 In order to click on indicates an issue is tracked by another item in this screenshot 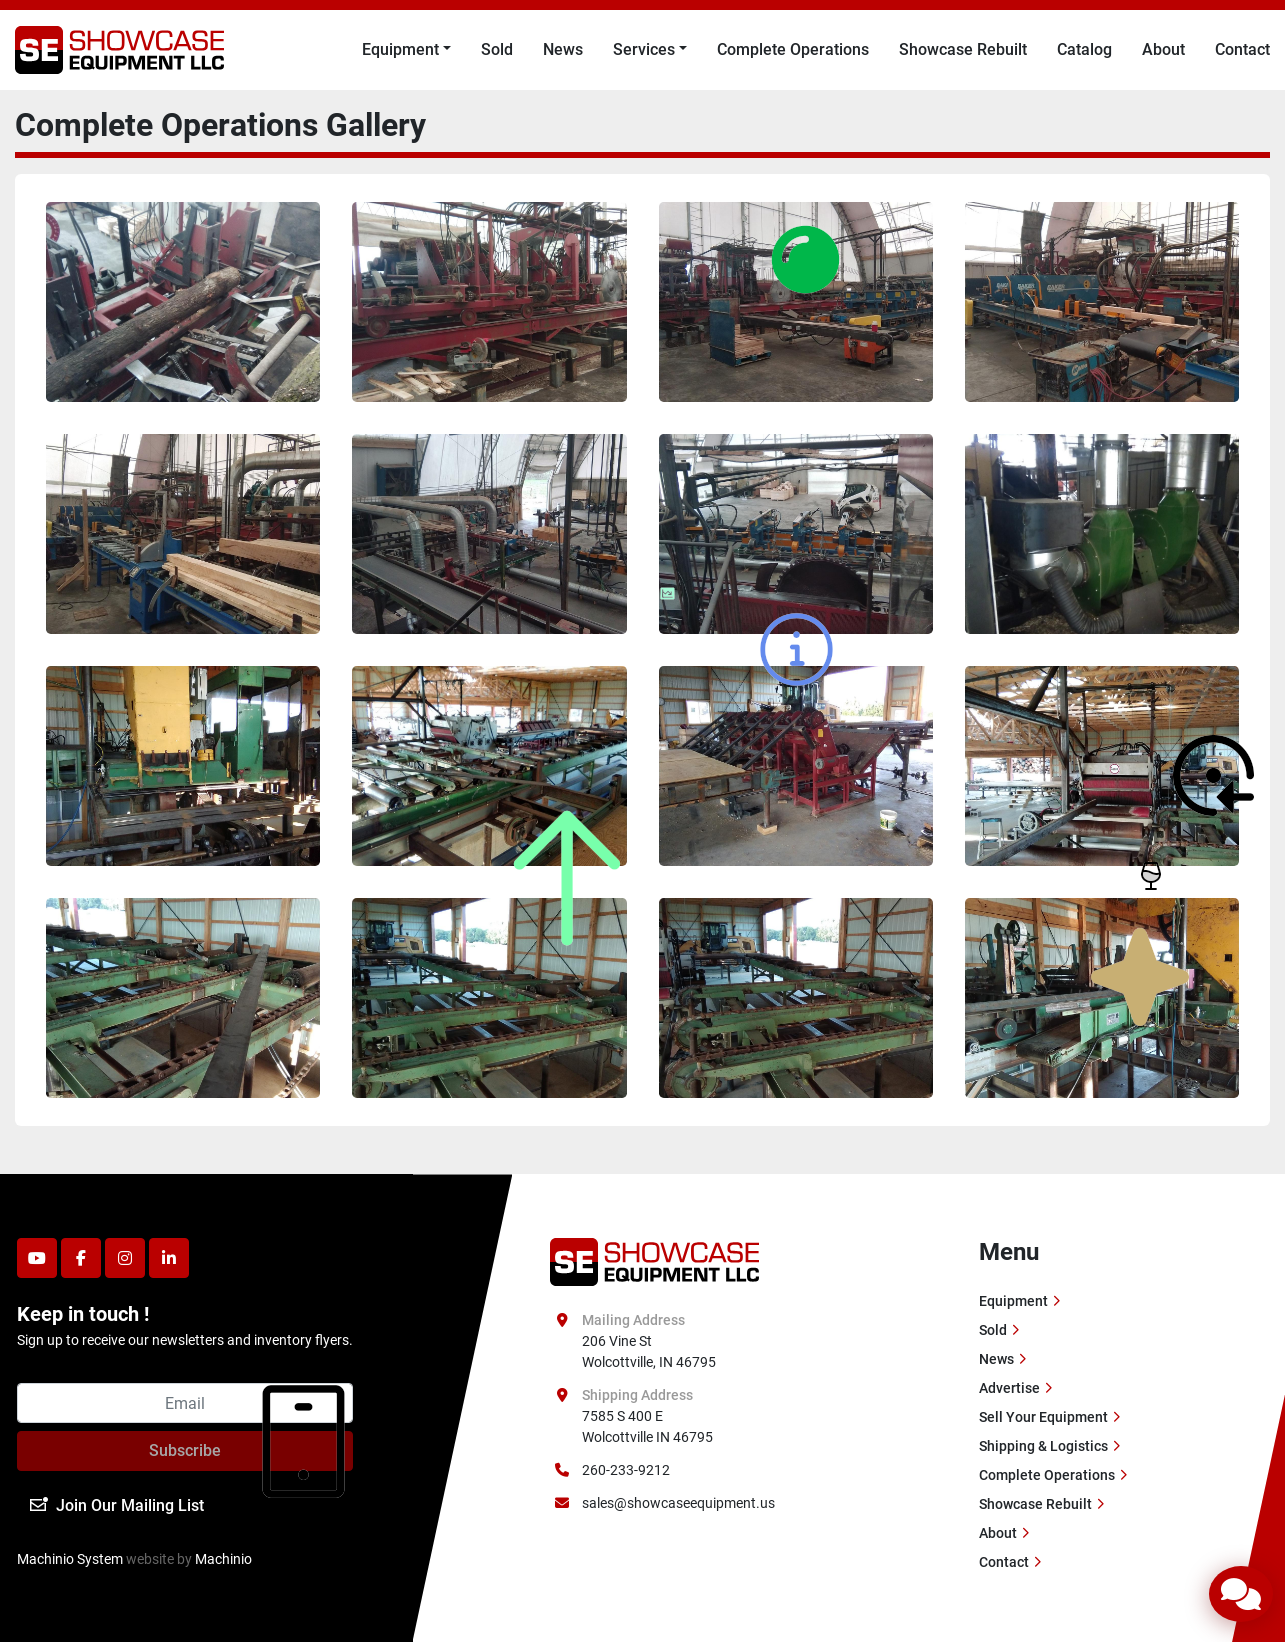, I will do `click(1213, 775)`.